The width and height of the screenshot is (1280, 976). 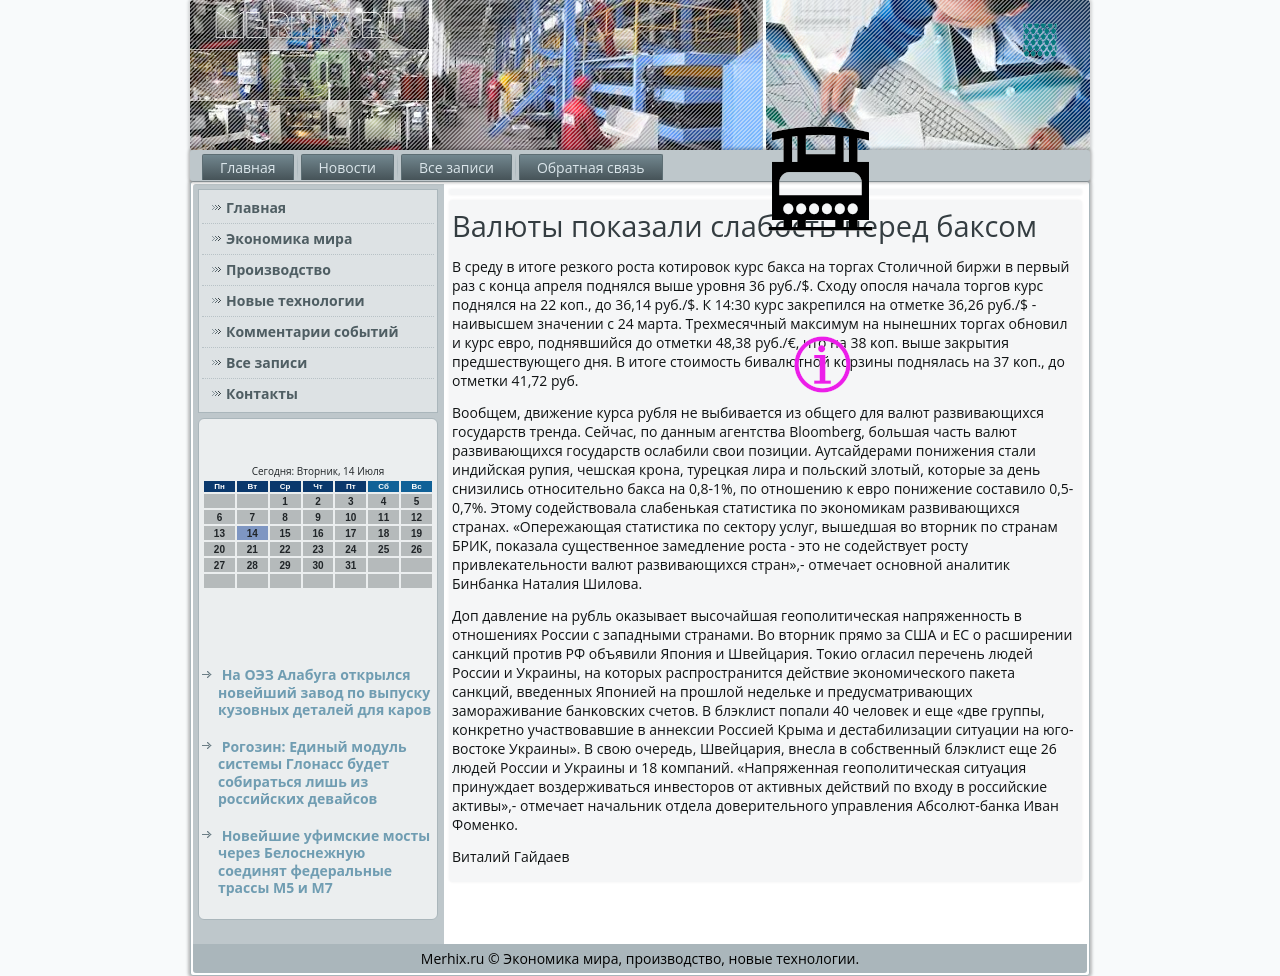 What do you see at coordinates (822, 364) in the screenshot?
I see `view more information or details` at bounding box center [822, 364].